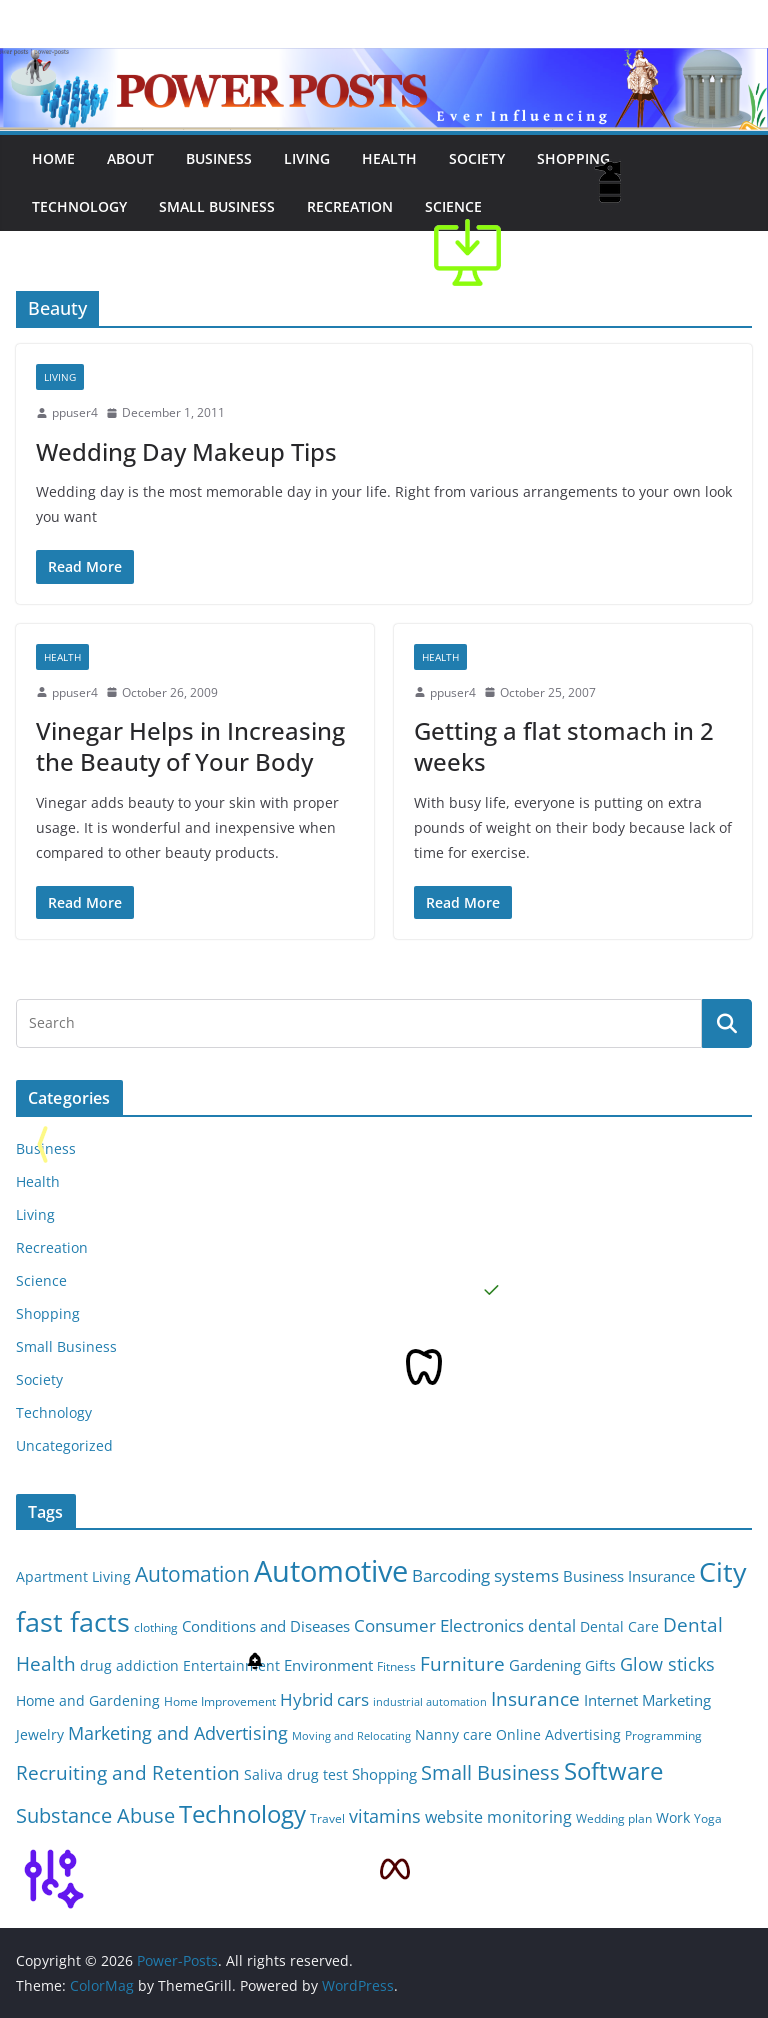  What do you see at coordinates (43, 1144) in the screenshot?
I see `navigate to the previous item or page` at bounding box center [43, 1144].